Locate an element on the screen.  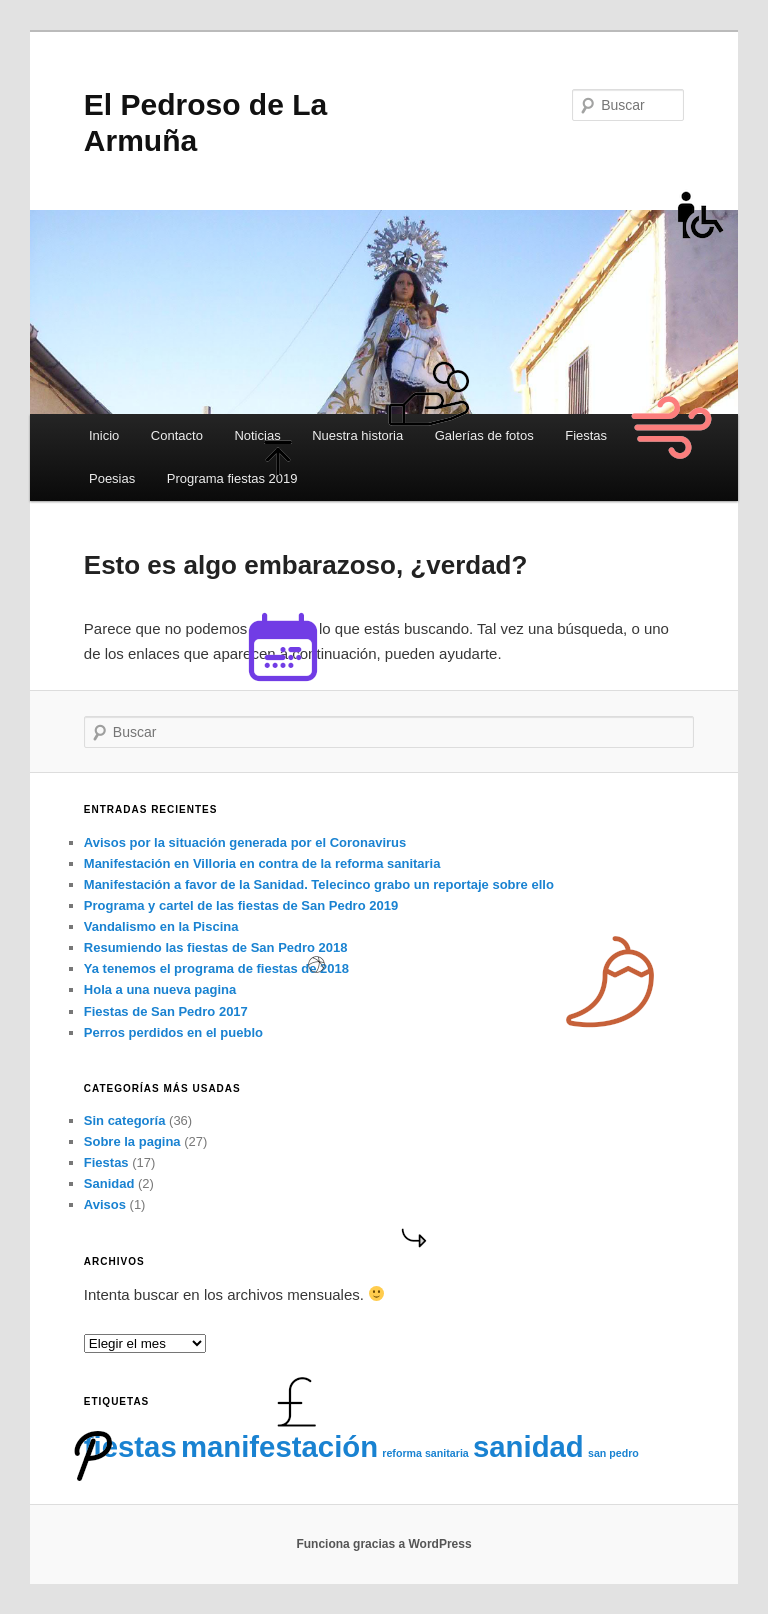
make a payment or donation is located at coordinates (431, 396).